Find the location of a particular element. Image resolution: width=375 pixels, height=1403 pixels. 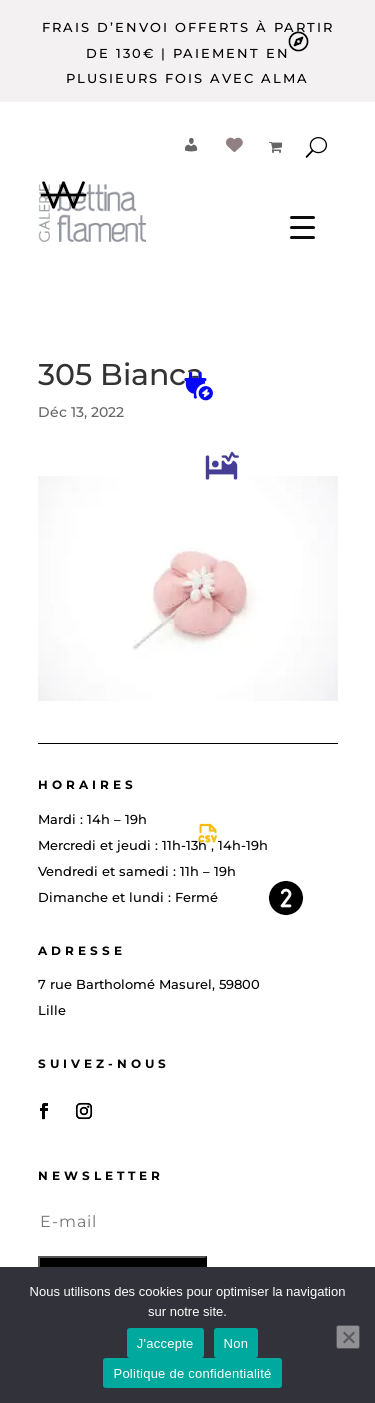

indicates step two in a multi-step process is located at coordinates (286, 898).